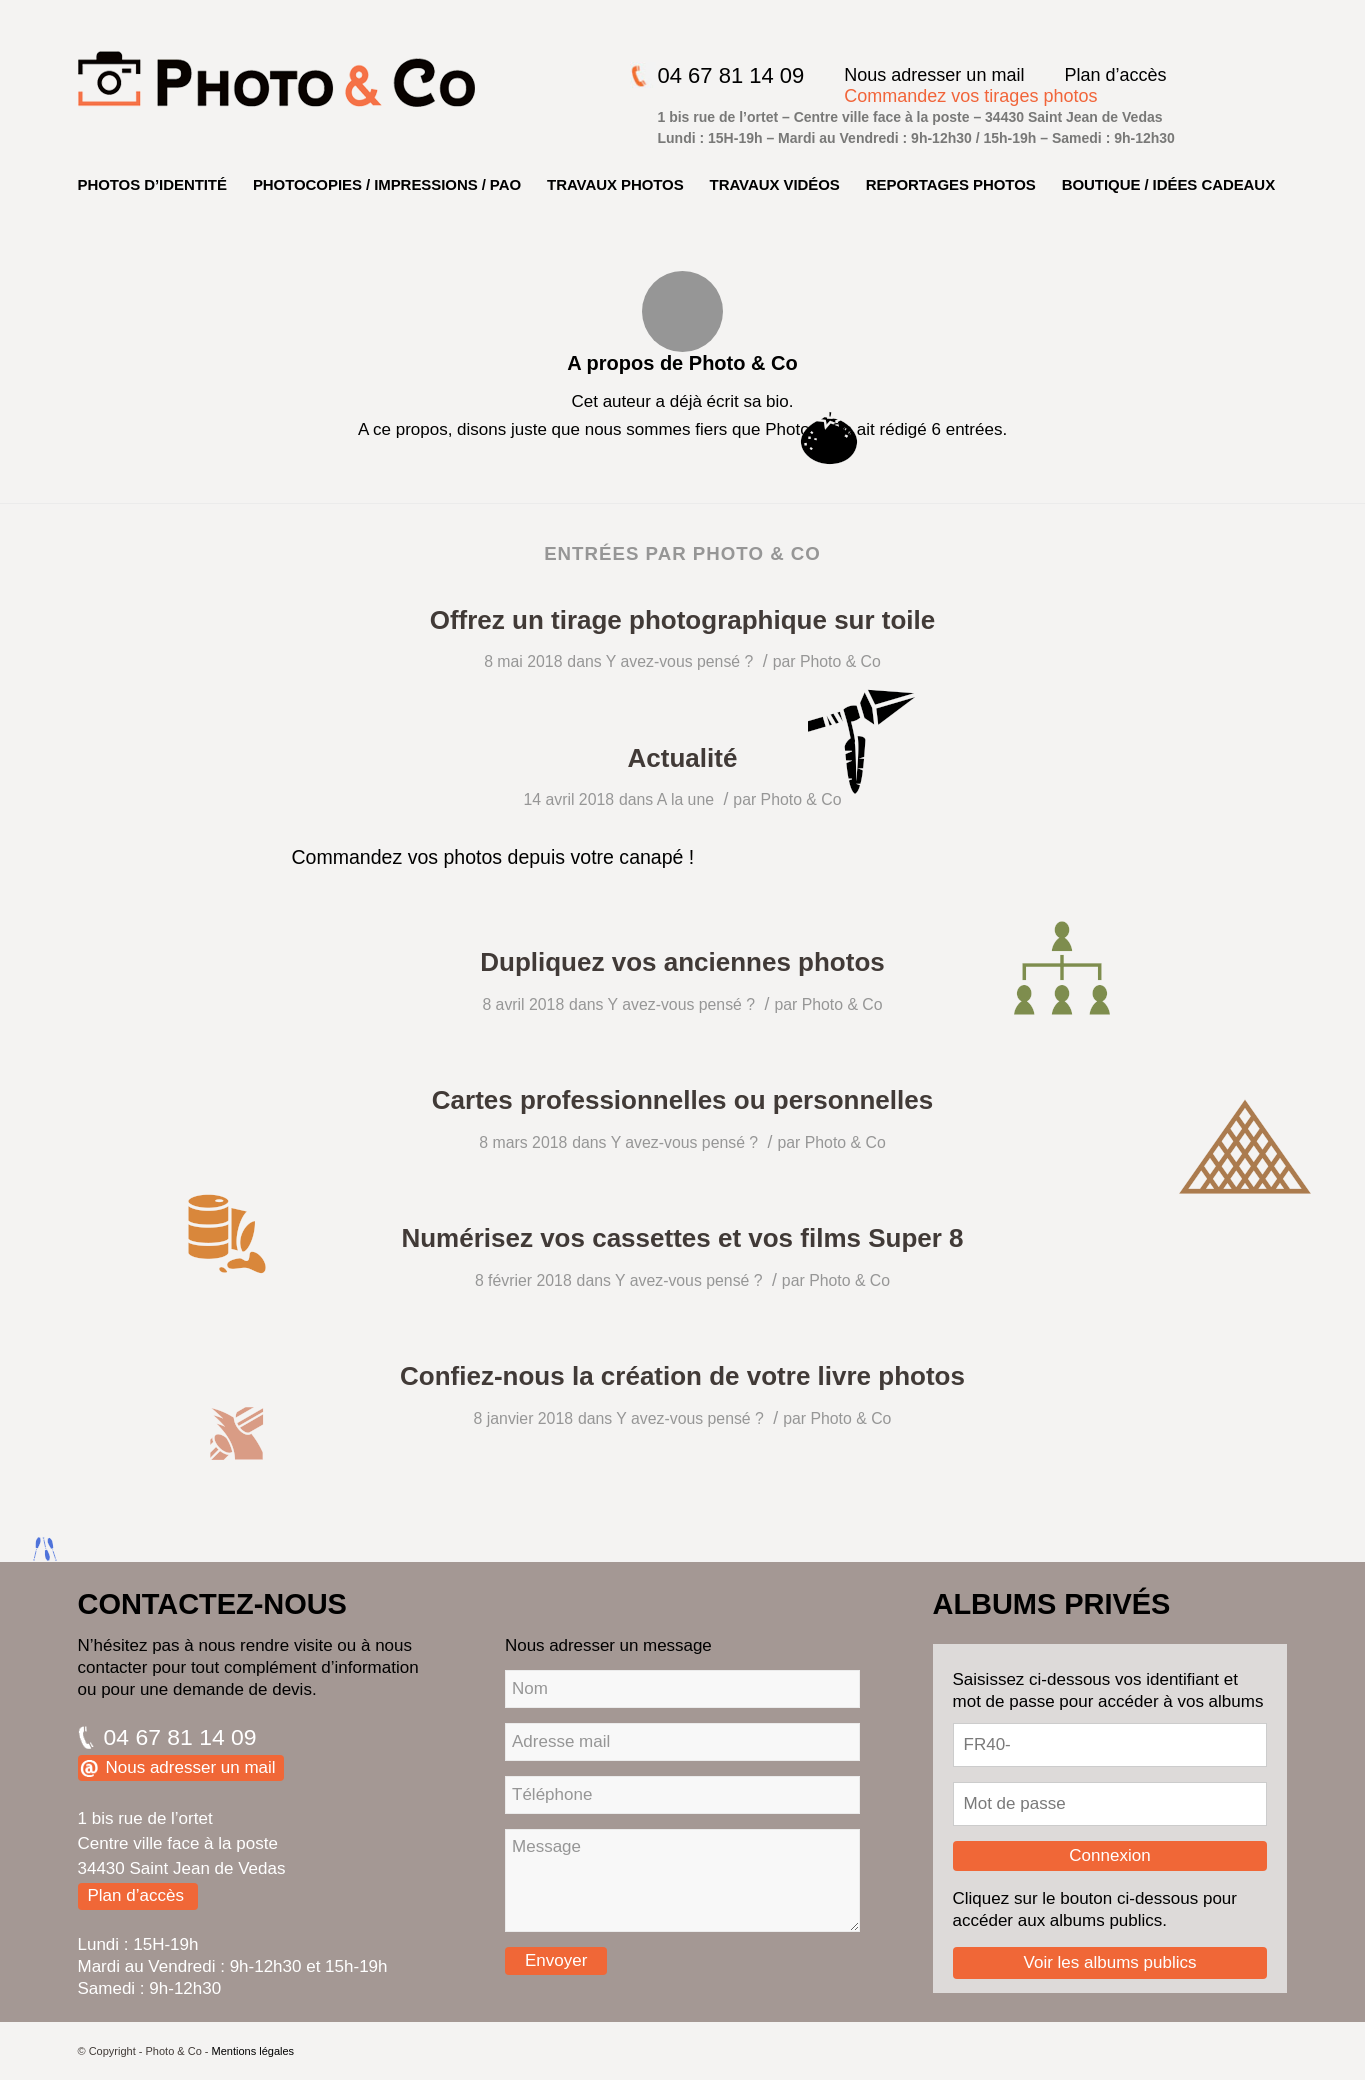 This screenshot has width=1365, height=2080. What do you see at coordinates (1245, 1150) in the screenshot?
I see `view information about the Louvre museum` at bounding box center [1245, 1150].